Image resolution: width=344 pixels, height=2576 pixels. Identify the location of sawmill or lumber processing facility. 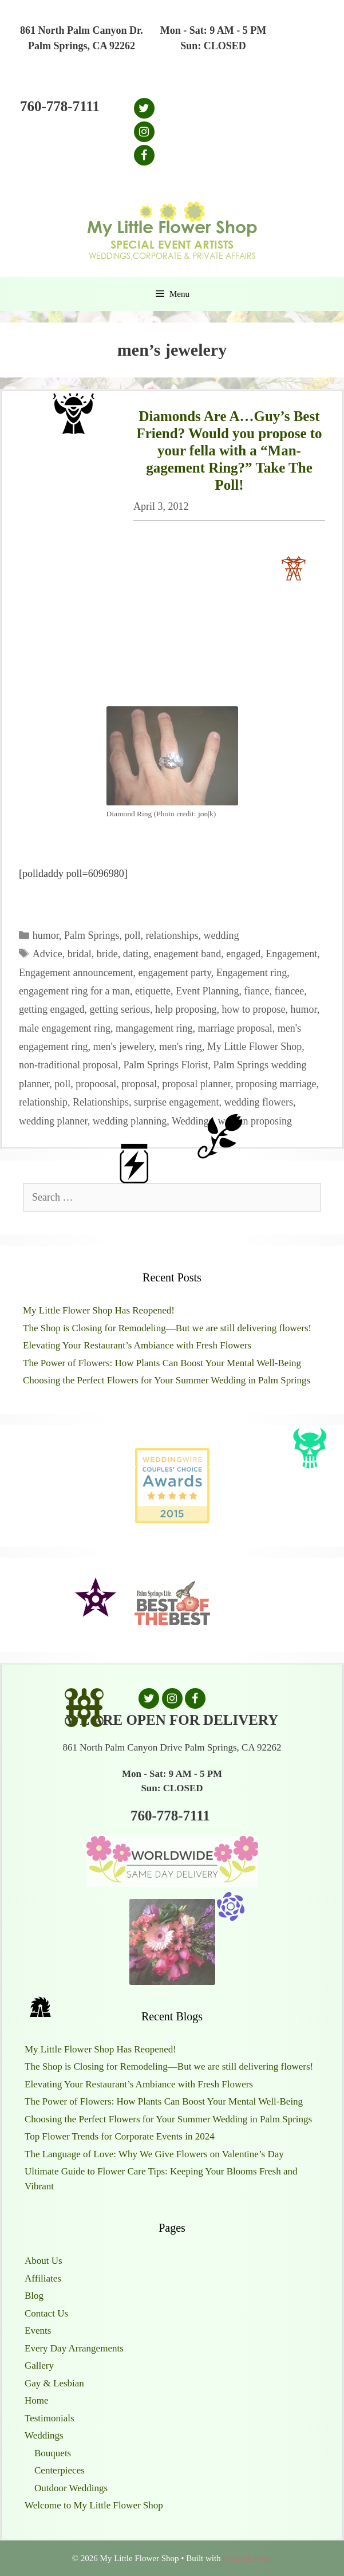
(40, 2006).